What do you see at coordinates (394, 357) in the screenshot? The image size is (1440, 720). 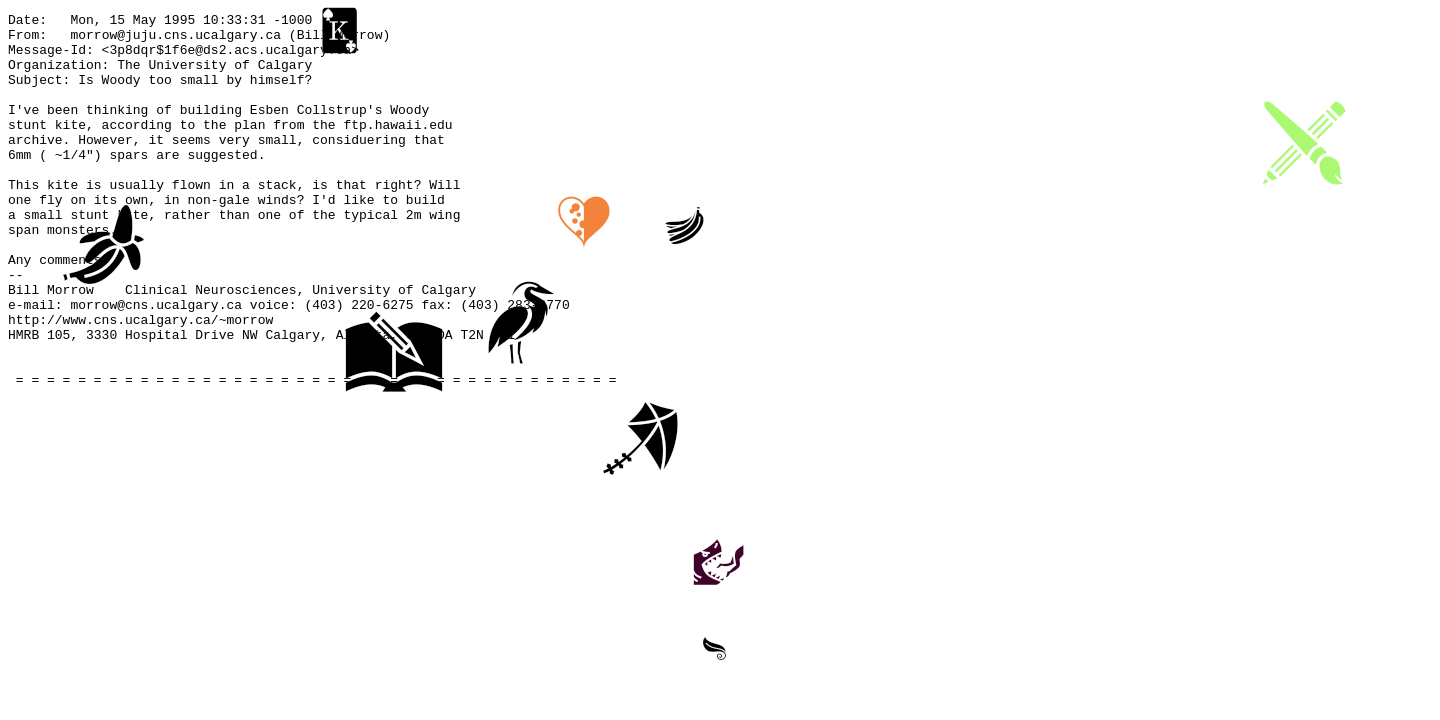 I see `add a new entry to the archive` at bounding box center [394, 357].